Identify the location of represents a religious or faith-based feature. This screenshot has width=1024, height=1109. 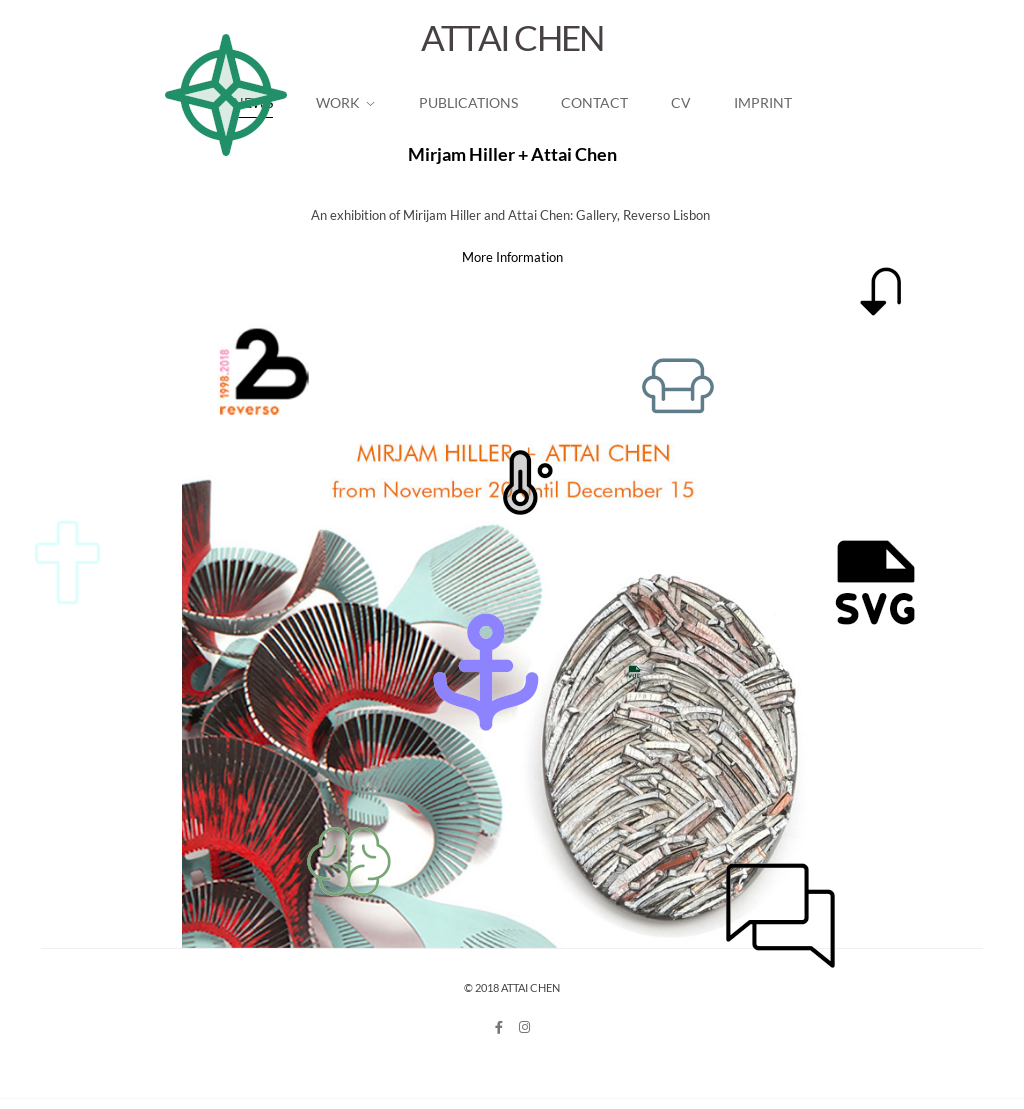
(67, 562).